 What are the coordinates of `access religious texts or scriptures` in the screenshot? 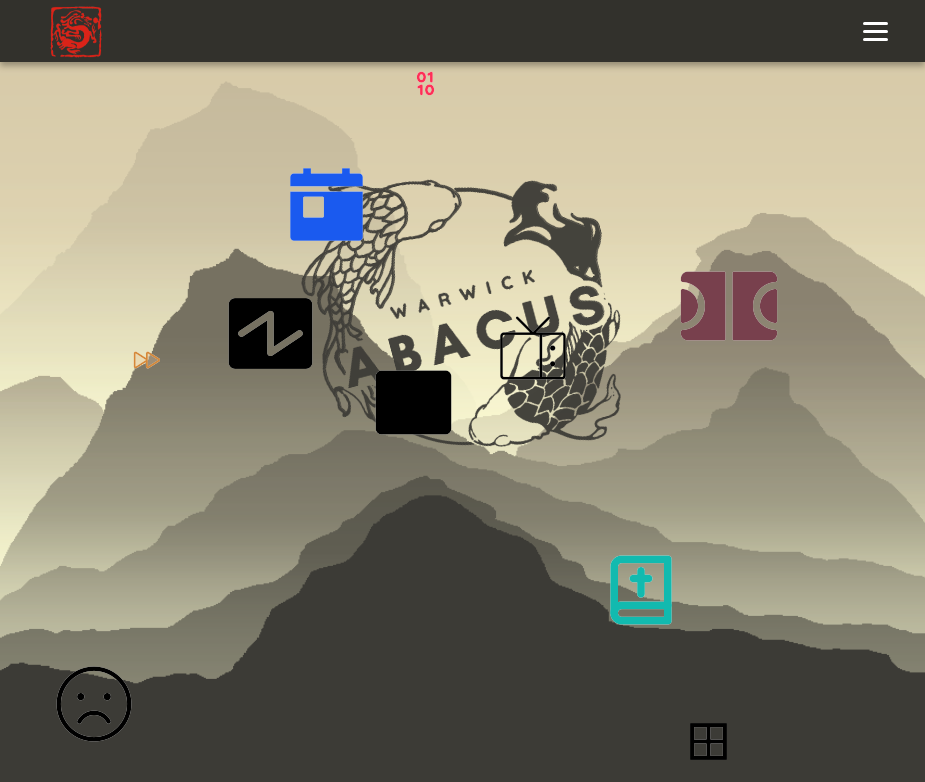 It's located at (641, 590).